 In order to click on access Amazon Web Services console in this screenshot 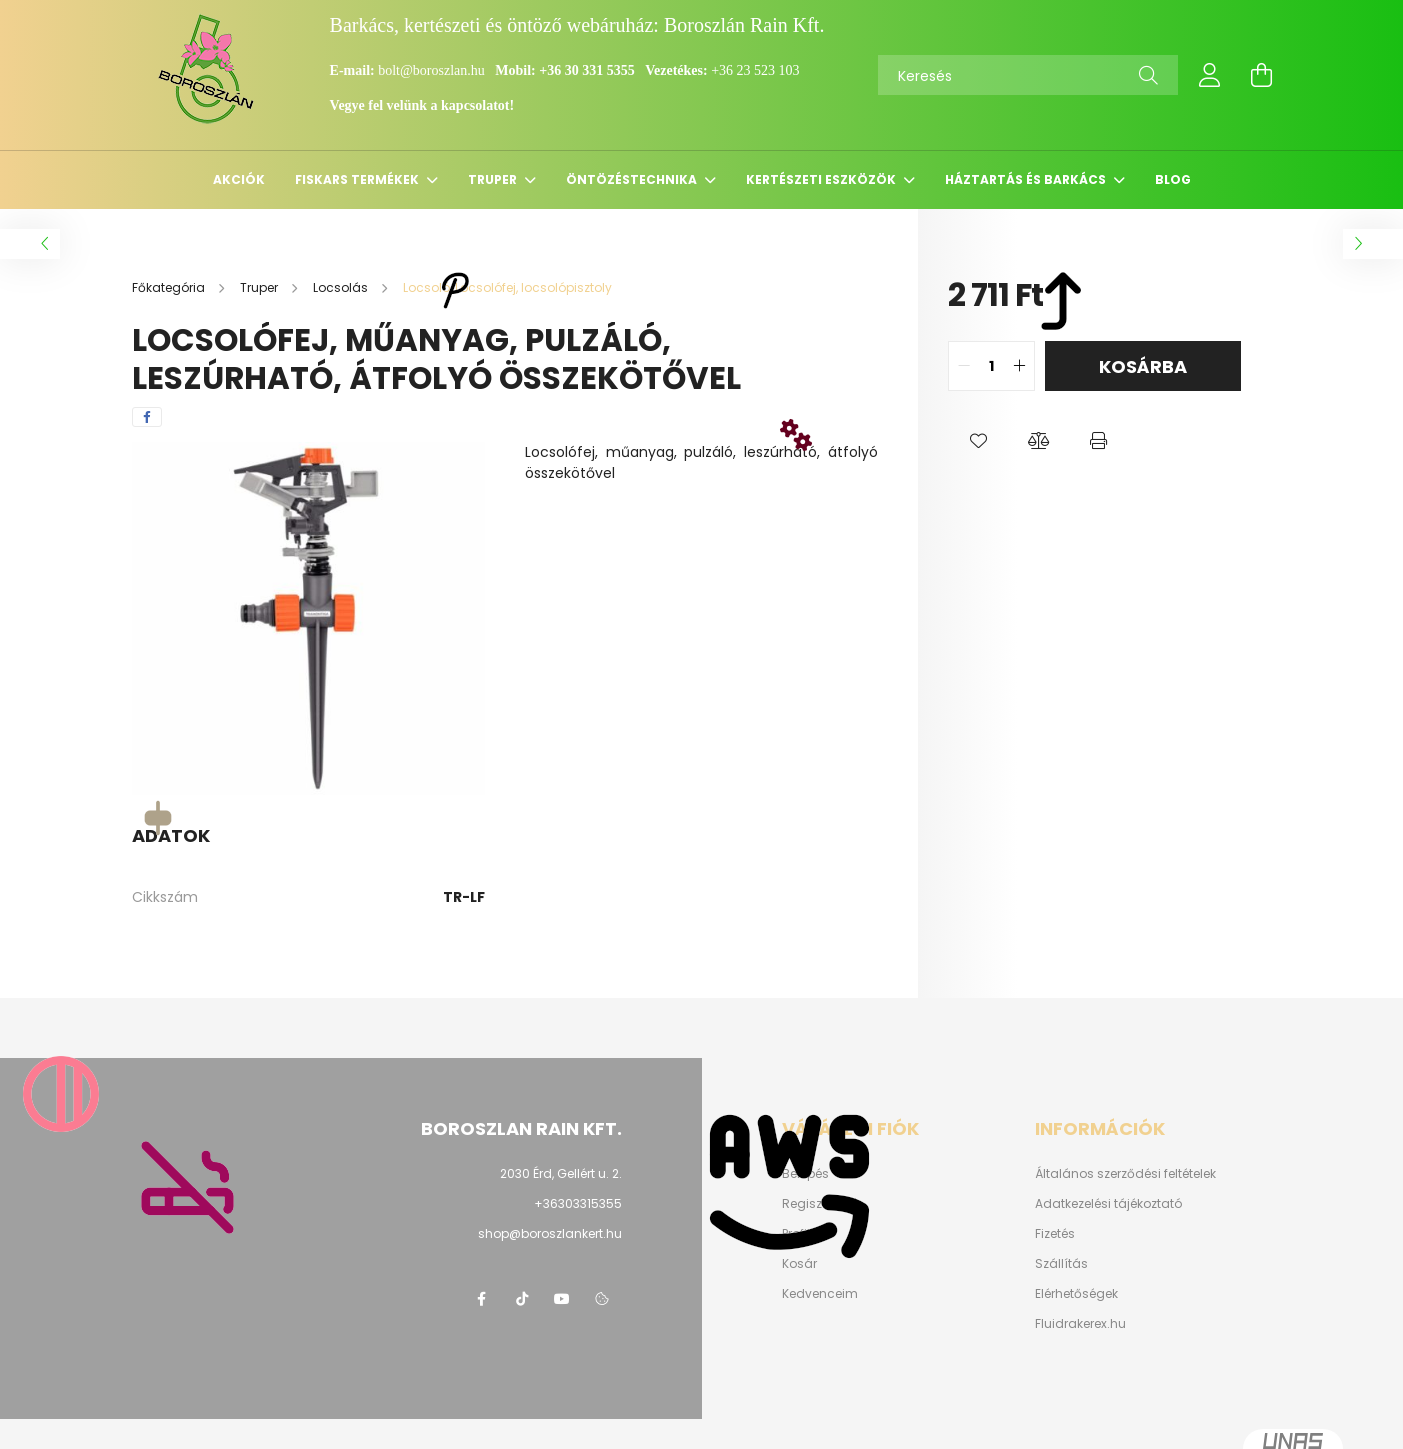, I will do `click(789, 1178)`.